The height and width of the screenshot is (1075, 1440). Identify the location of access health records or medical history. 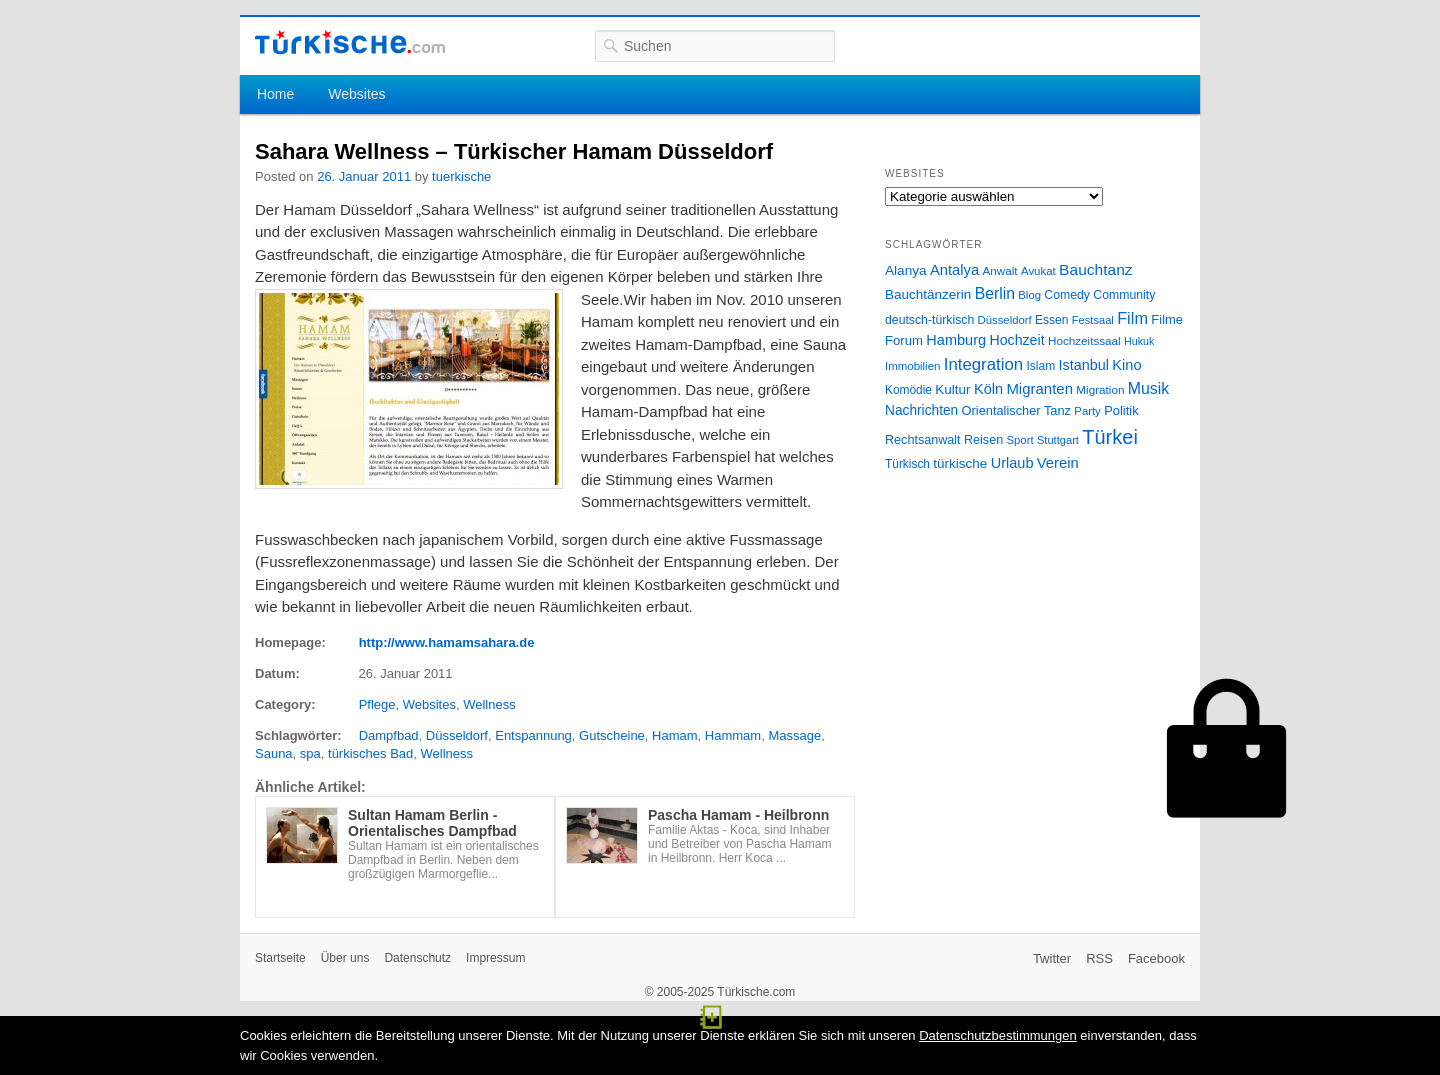
(711, 1017).